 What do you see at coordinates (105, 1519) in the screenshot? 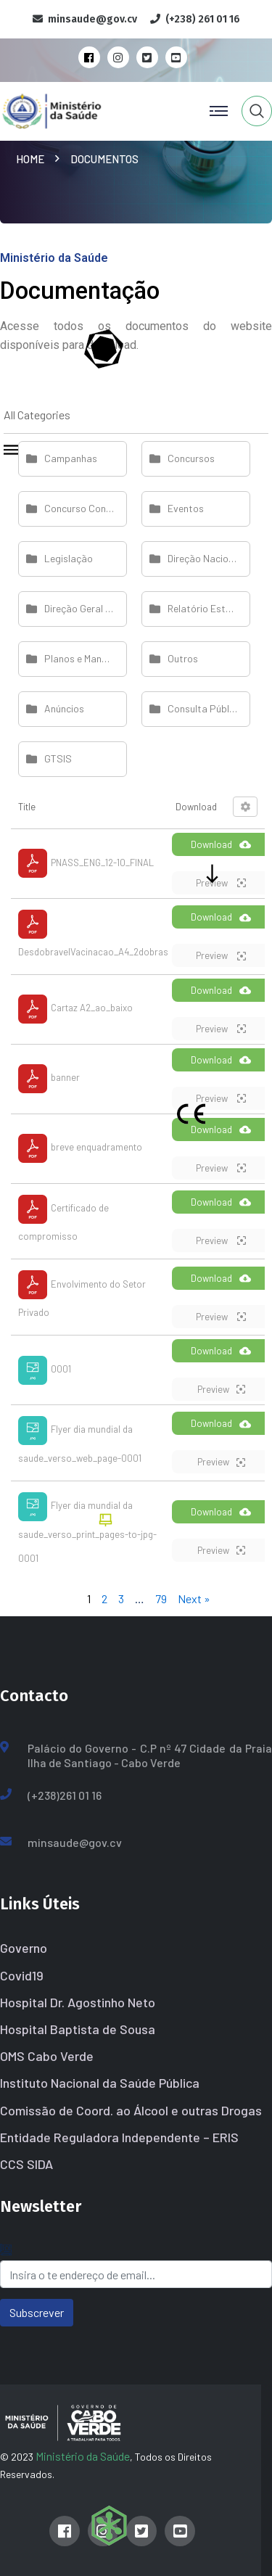
I see `access brush or painting tools` at bounding box center [105, 1519].